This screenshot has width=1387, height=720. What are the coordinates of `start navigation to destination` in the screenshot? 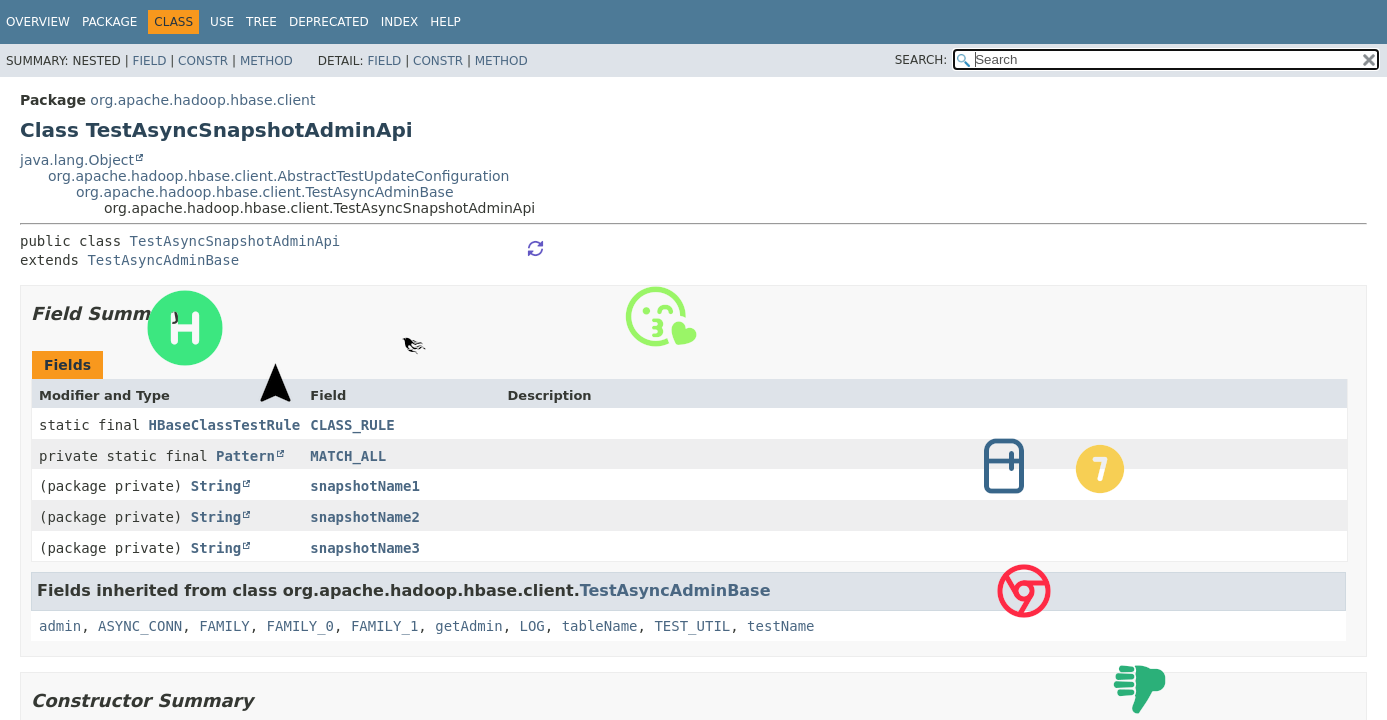 It's located at (275, 383).